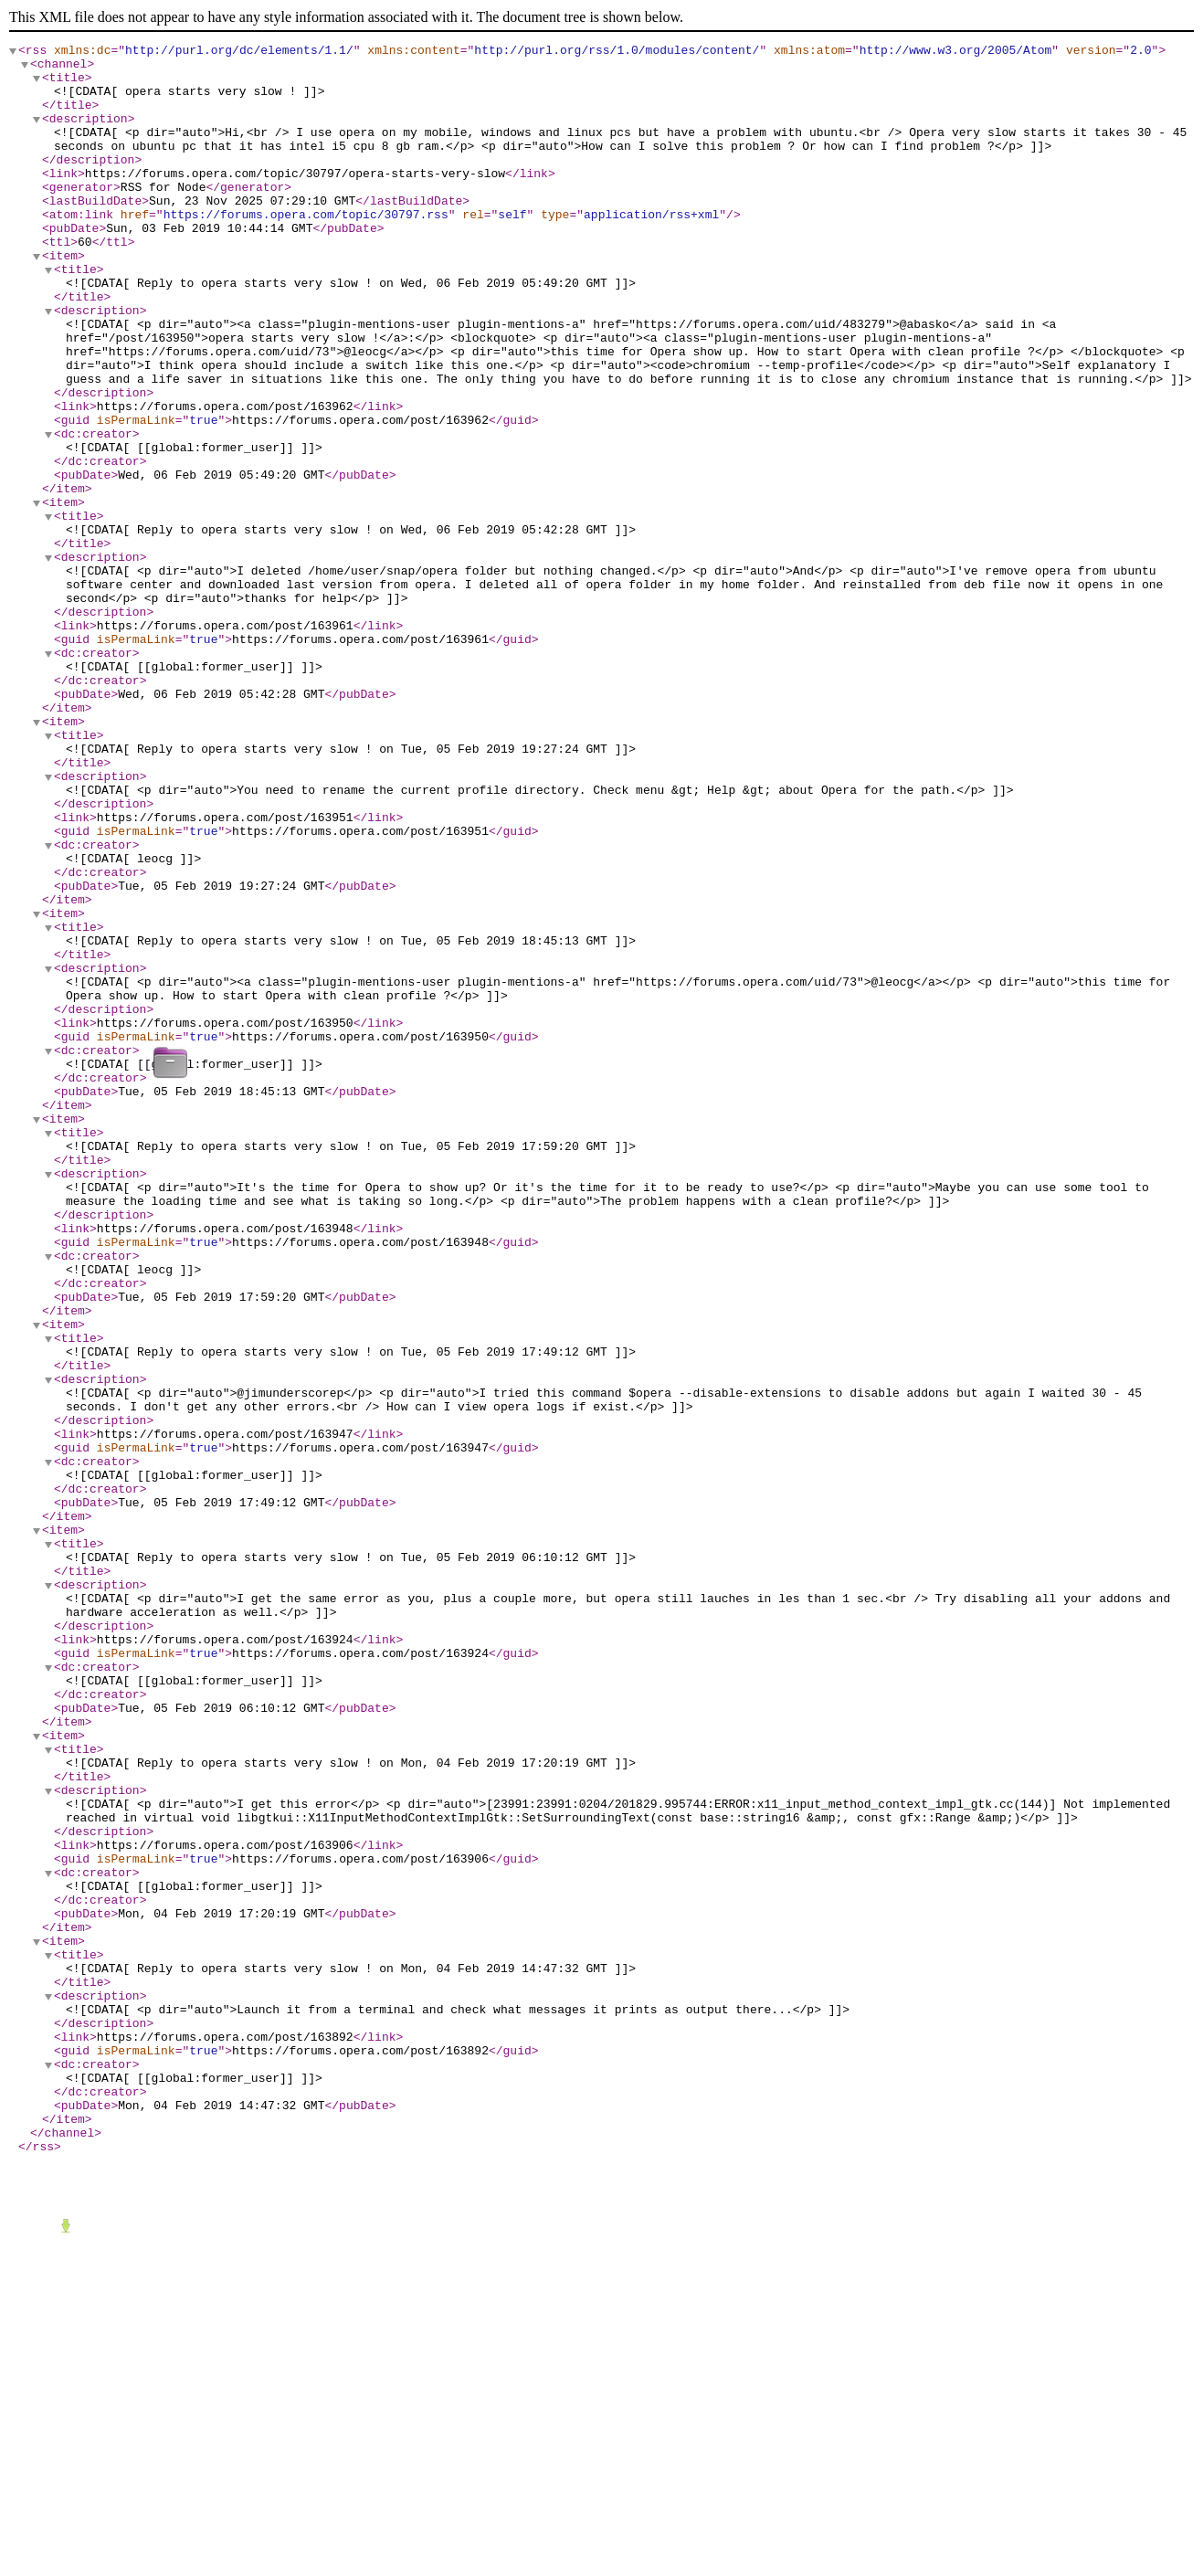  Describe the element at coordinates (66, 2226) in the screenshot. I see `save the current file or document` at that location.